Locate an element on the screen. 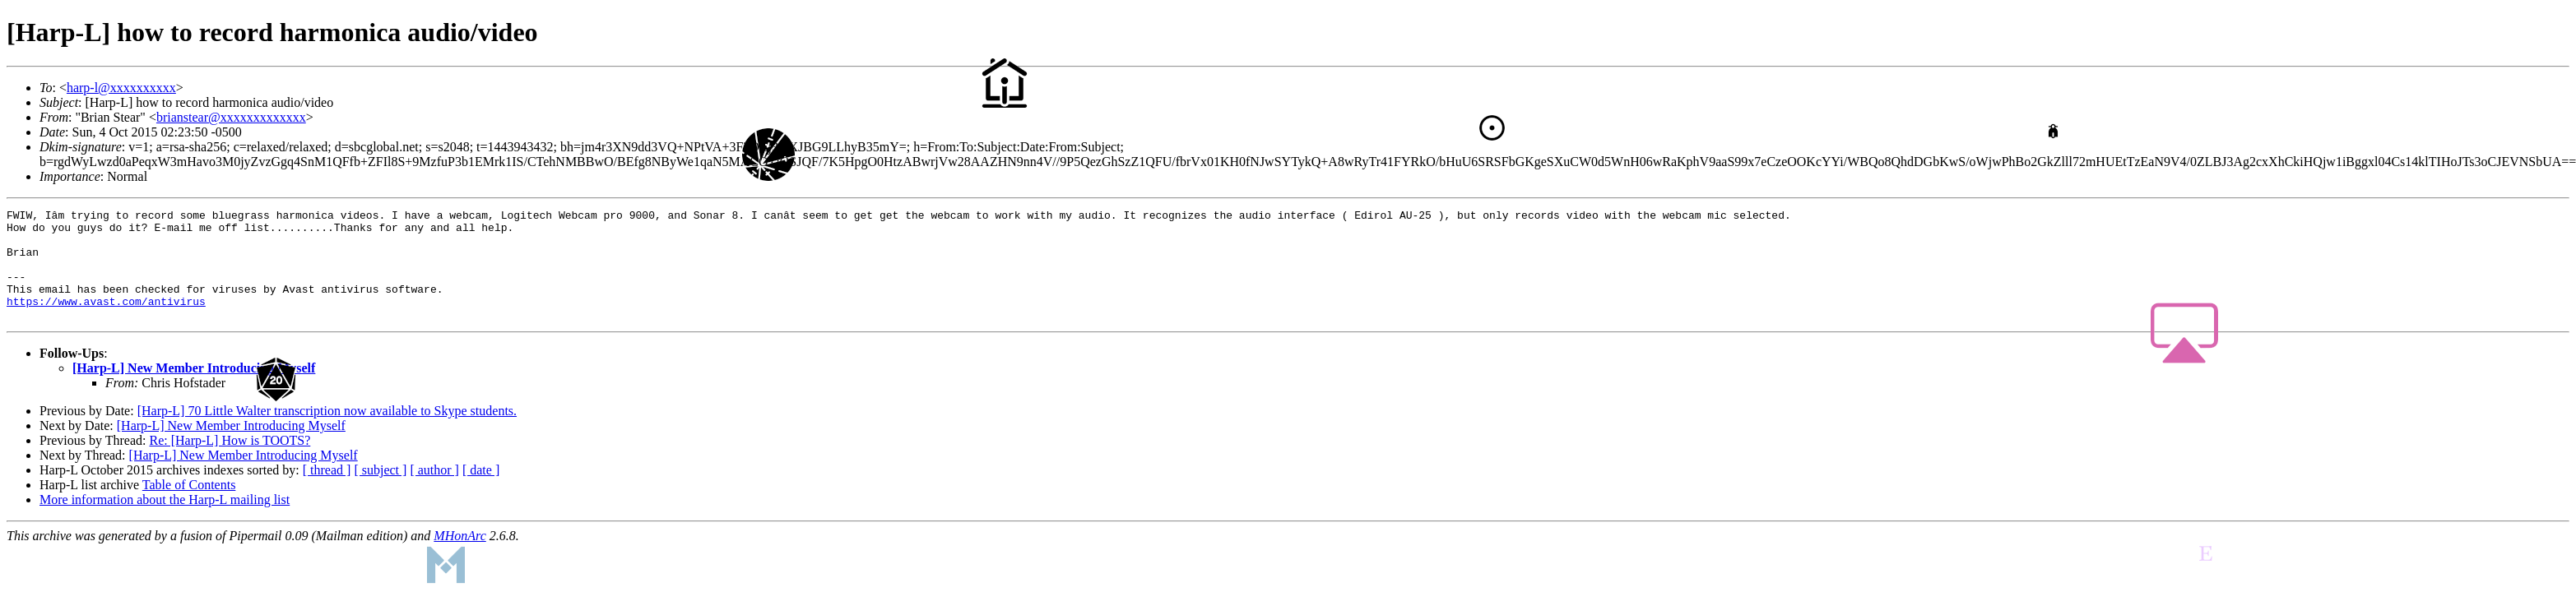  adjust camera focus is located at coordinates (1492, 127).